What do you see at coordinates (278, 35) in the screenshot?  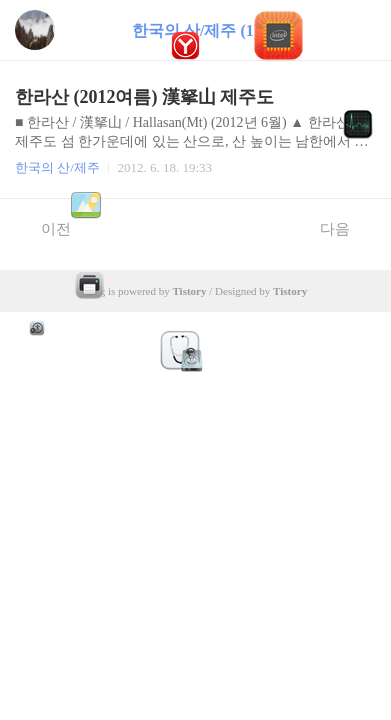 I see `launch intel system monitoring or diagnostics app` at bounding box center [278, 35].